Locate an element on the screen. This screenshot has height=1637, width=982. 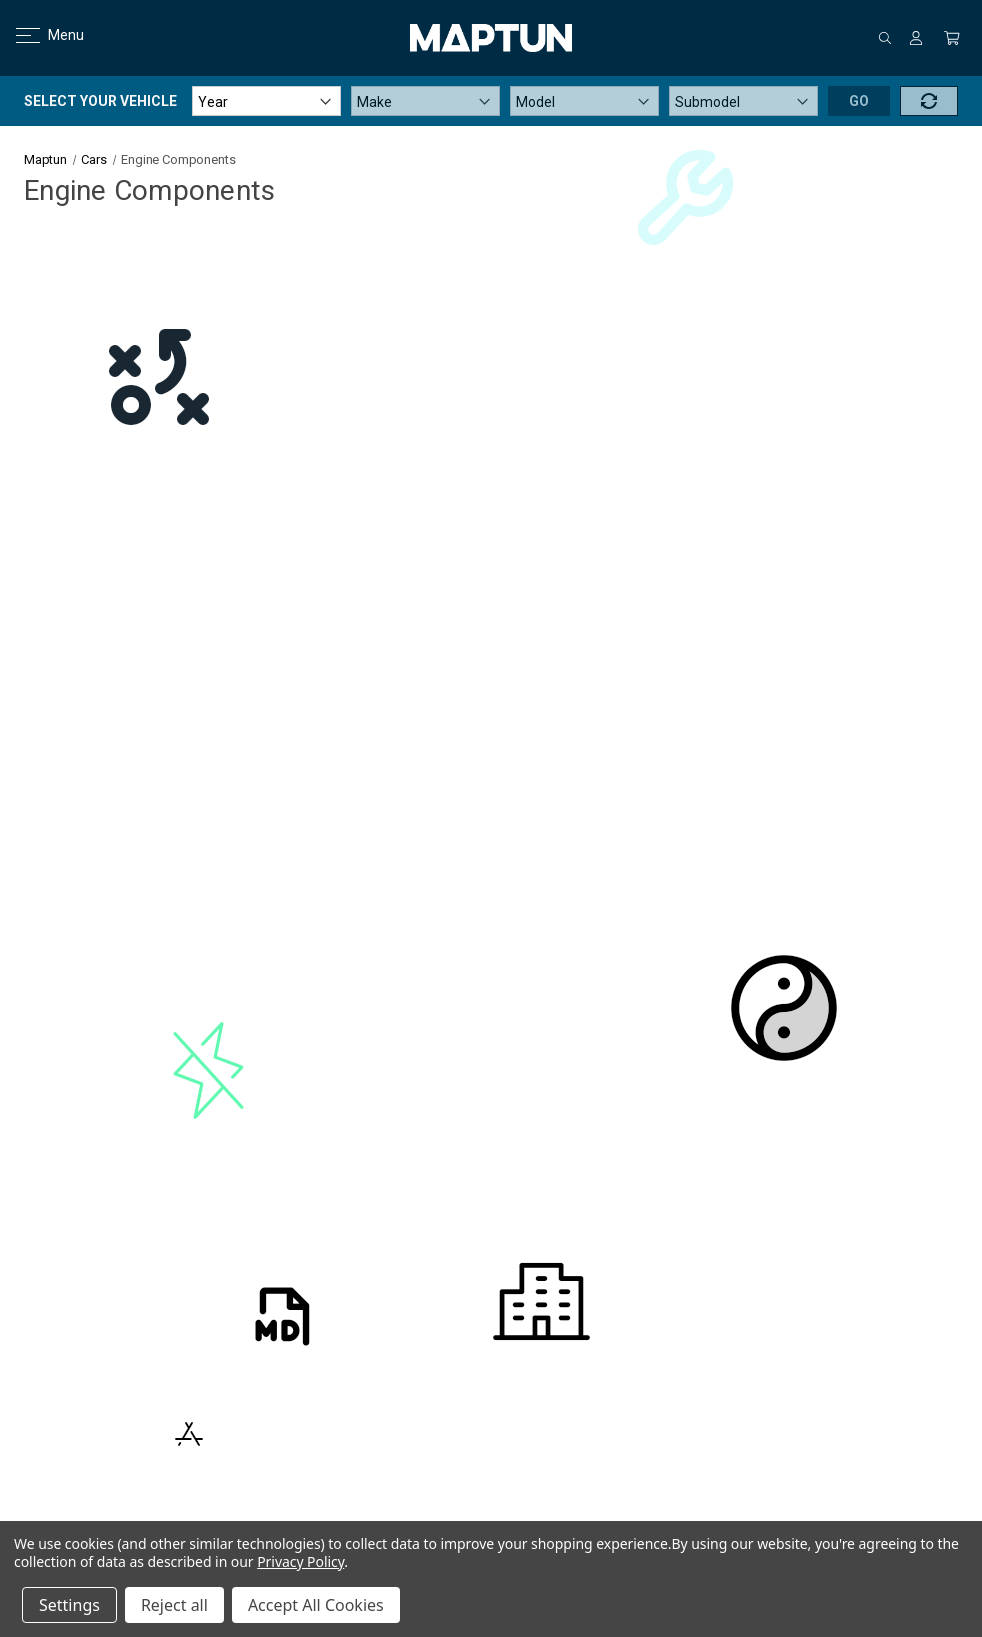
open a markdown file is located at coordinates (284, 1316).